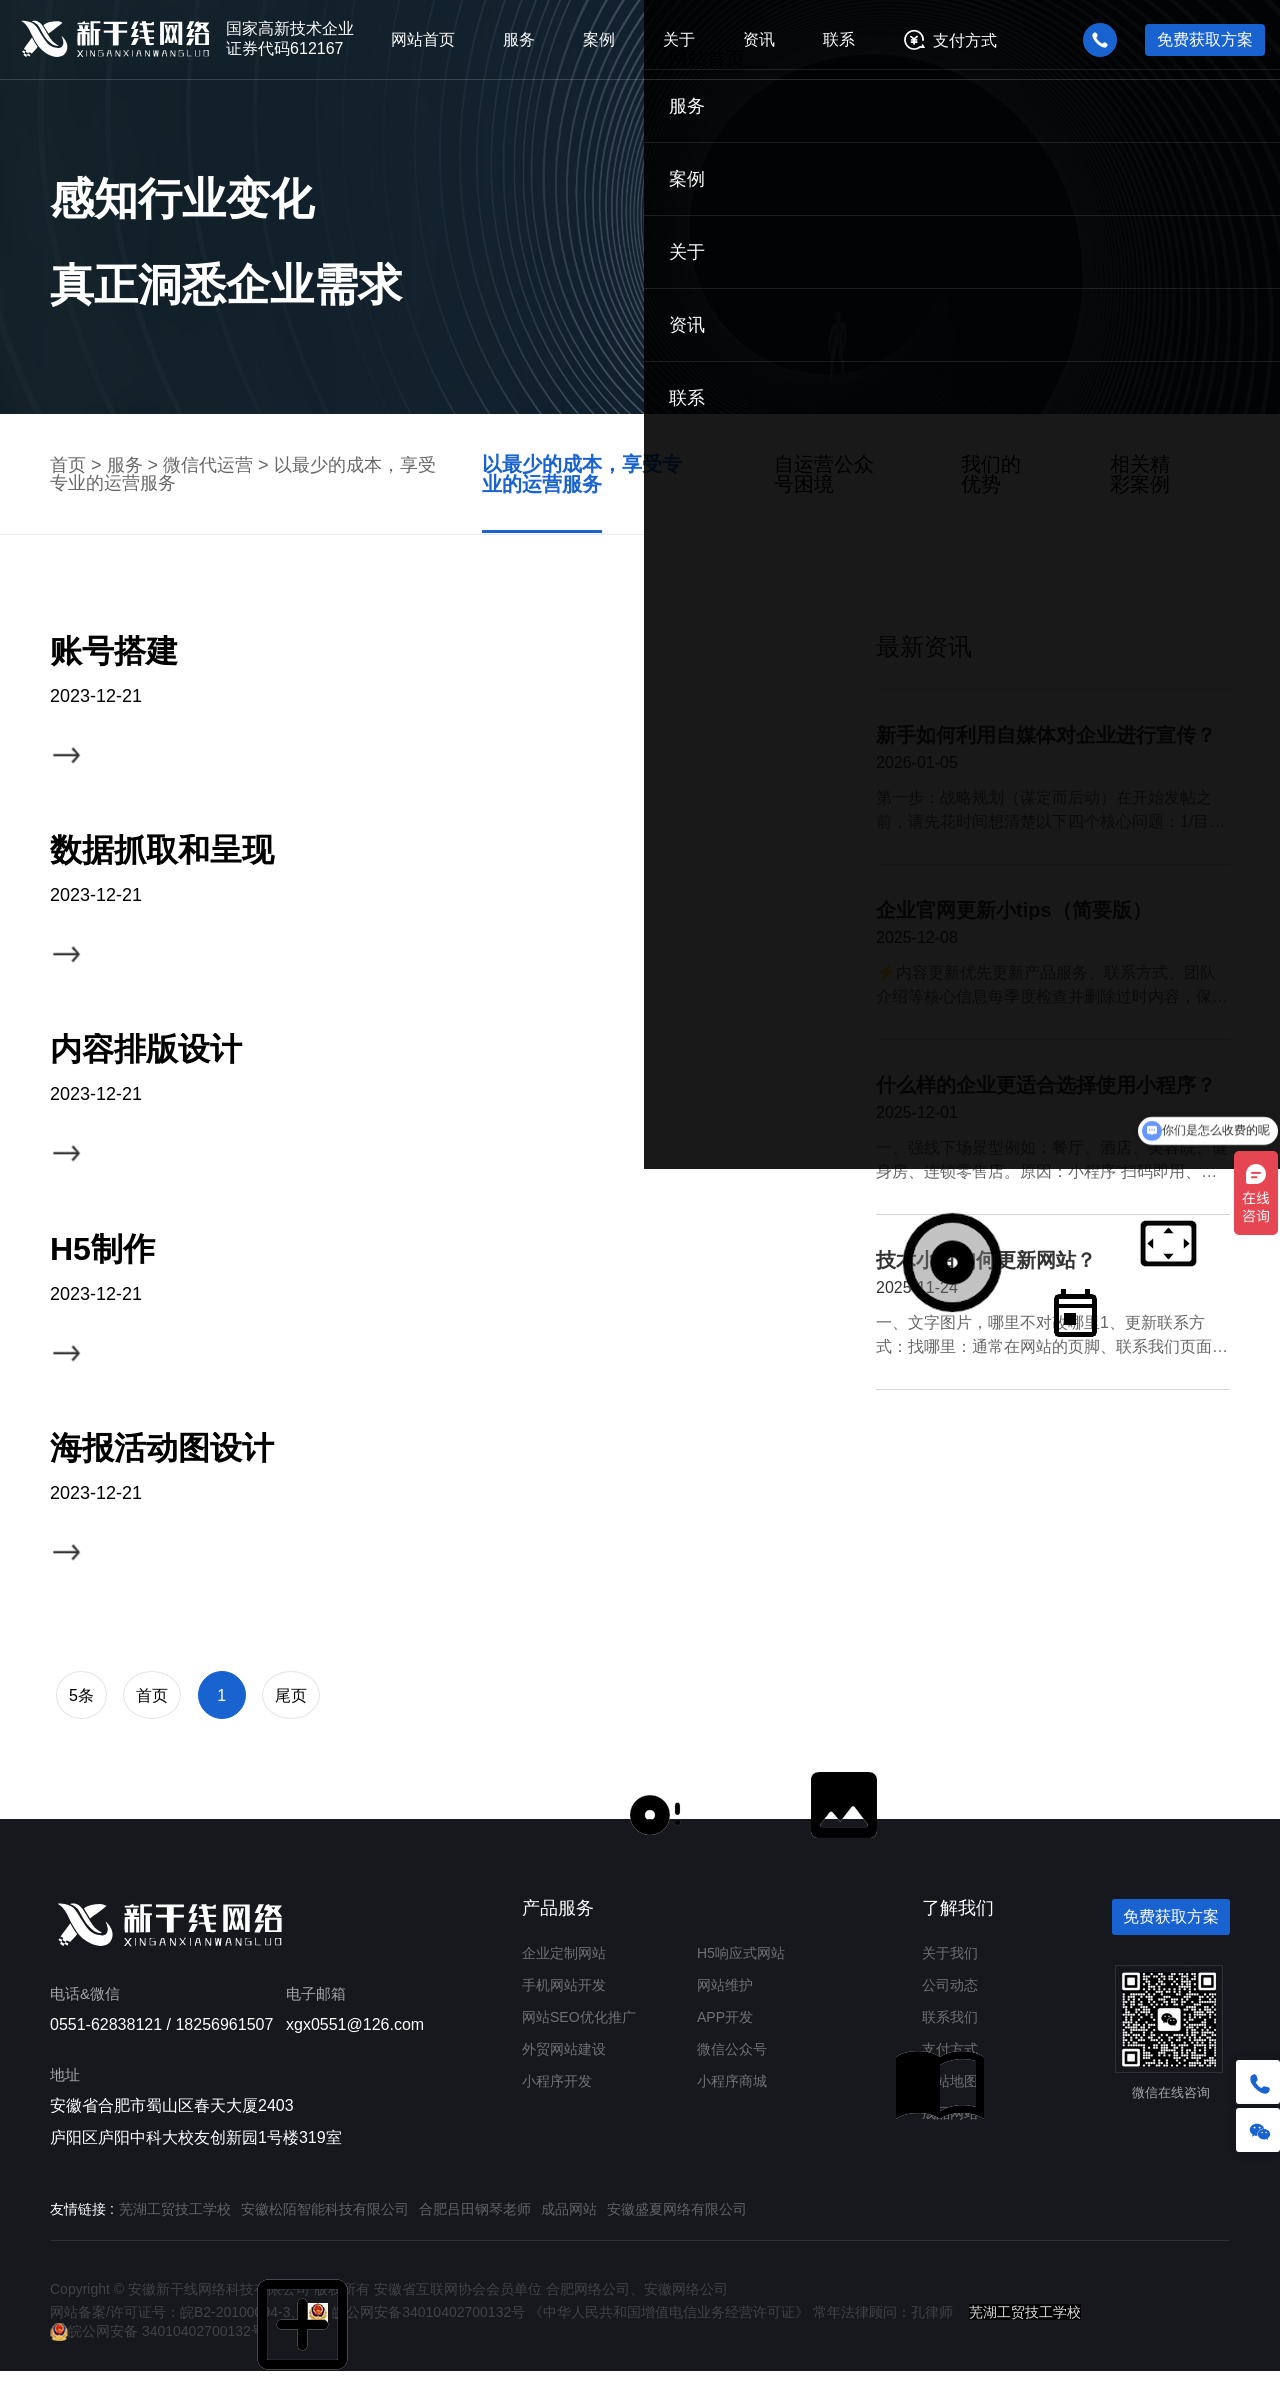 This screenshot has width=1280, height=2385. Describe the element at coordinates (844, 1805) in the screenshot. I see `view photos or images` at that location.